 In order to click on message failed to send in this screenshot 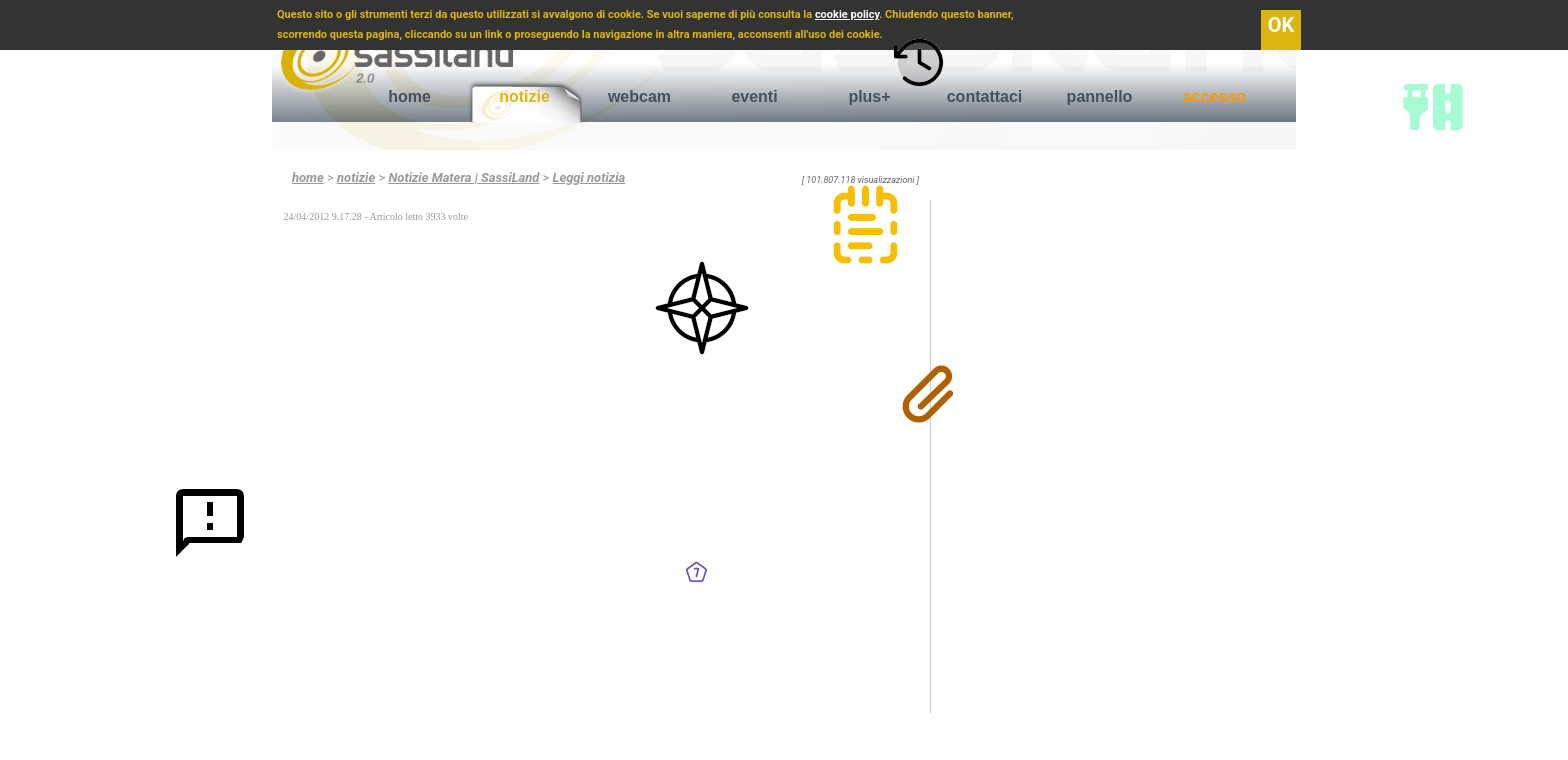, I will do `click(210, 523)`.